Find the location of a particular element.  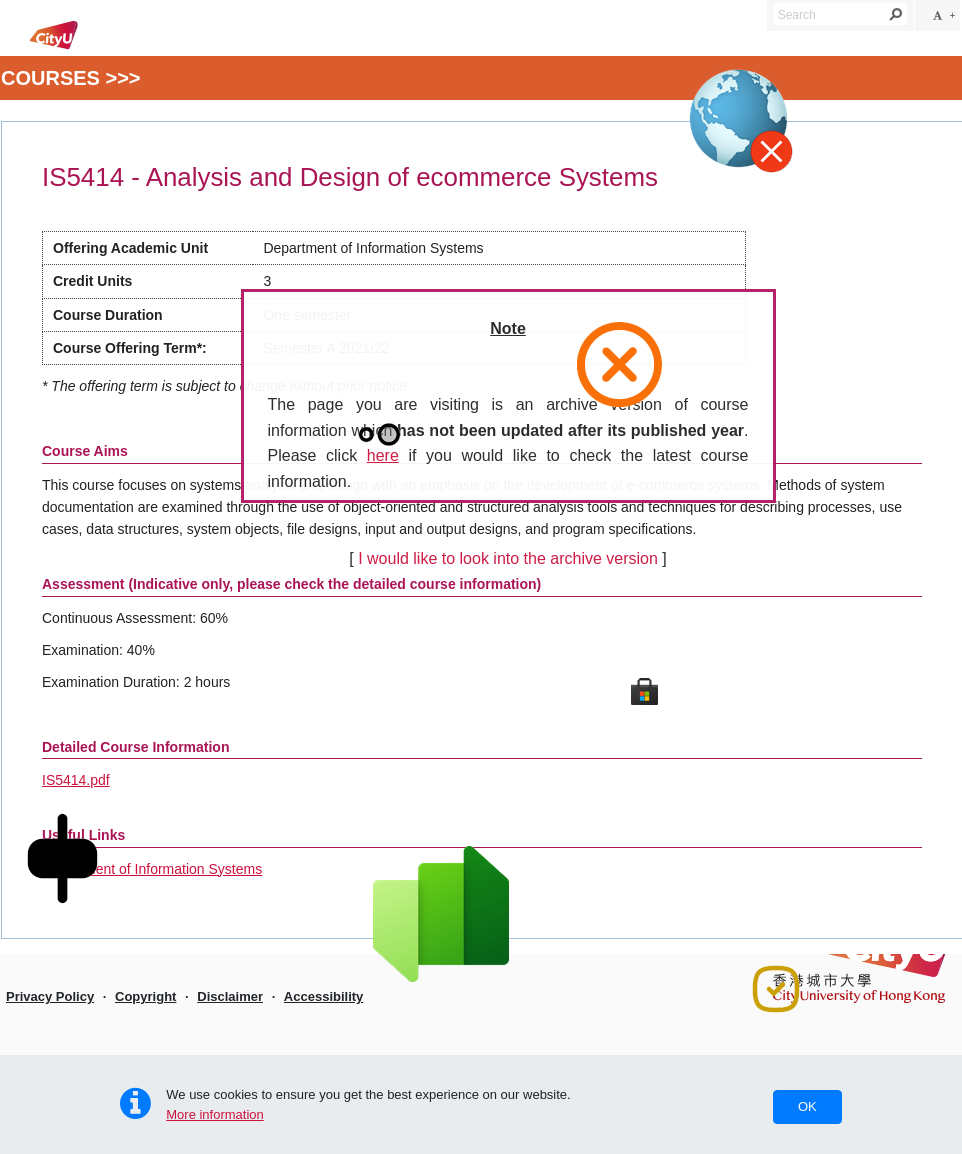

internet connection error or failure is located at coordinates (738, 118).